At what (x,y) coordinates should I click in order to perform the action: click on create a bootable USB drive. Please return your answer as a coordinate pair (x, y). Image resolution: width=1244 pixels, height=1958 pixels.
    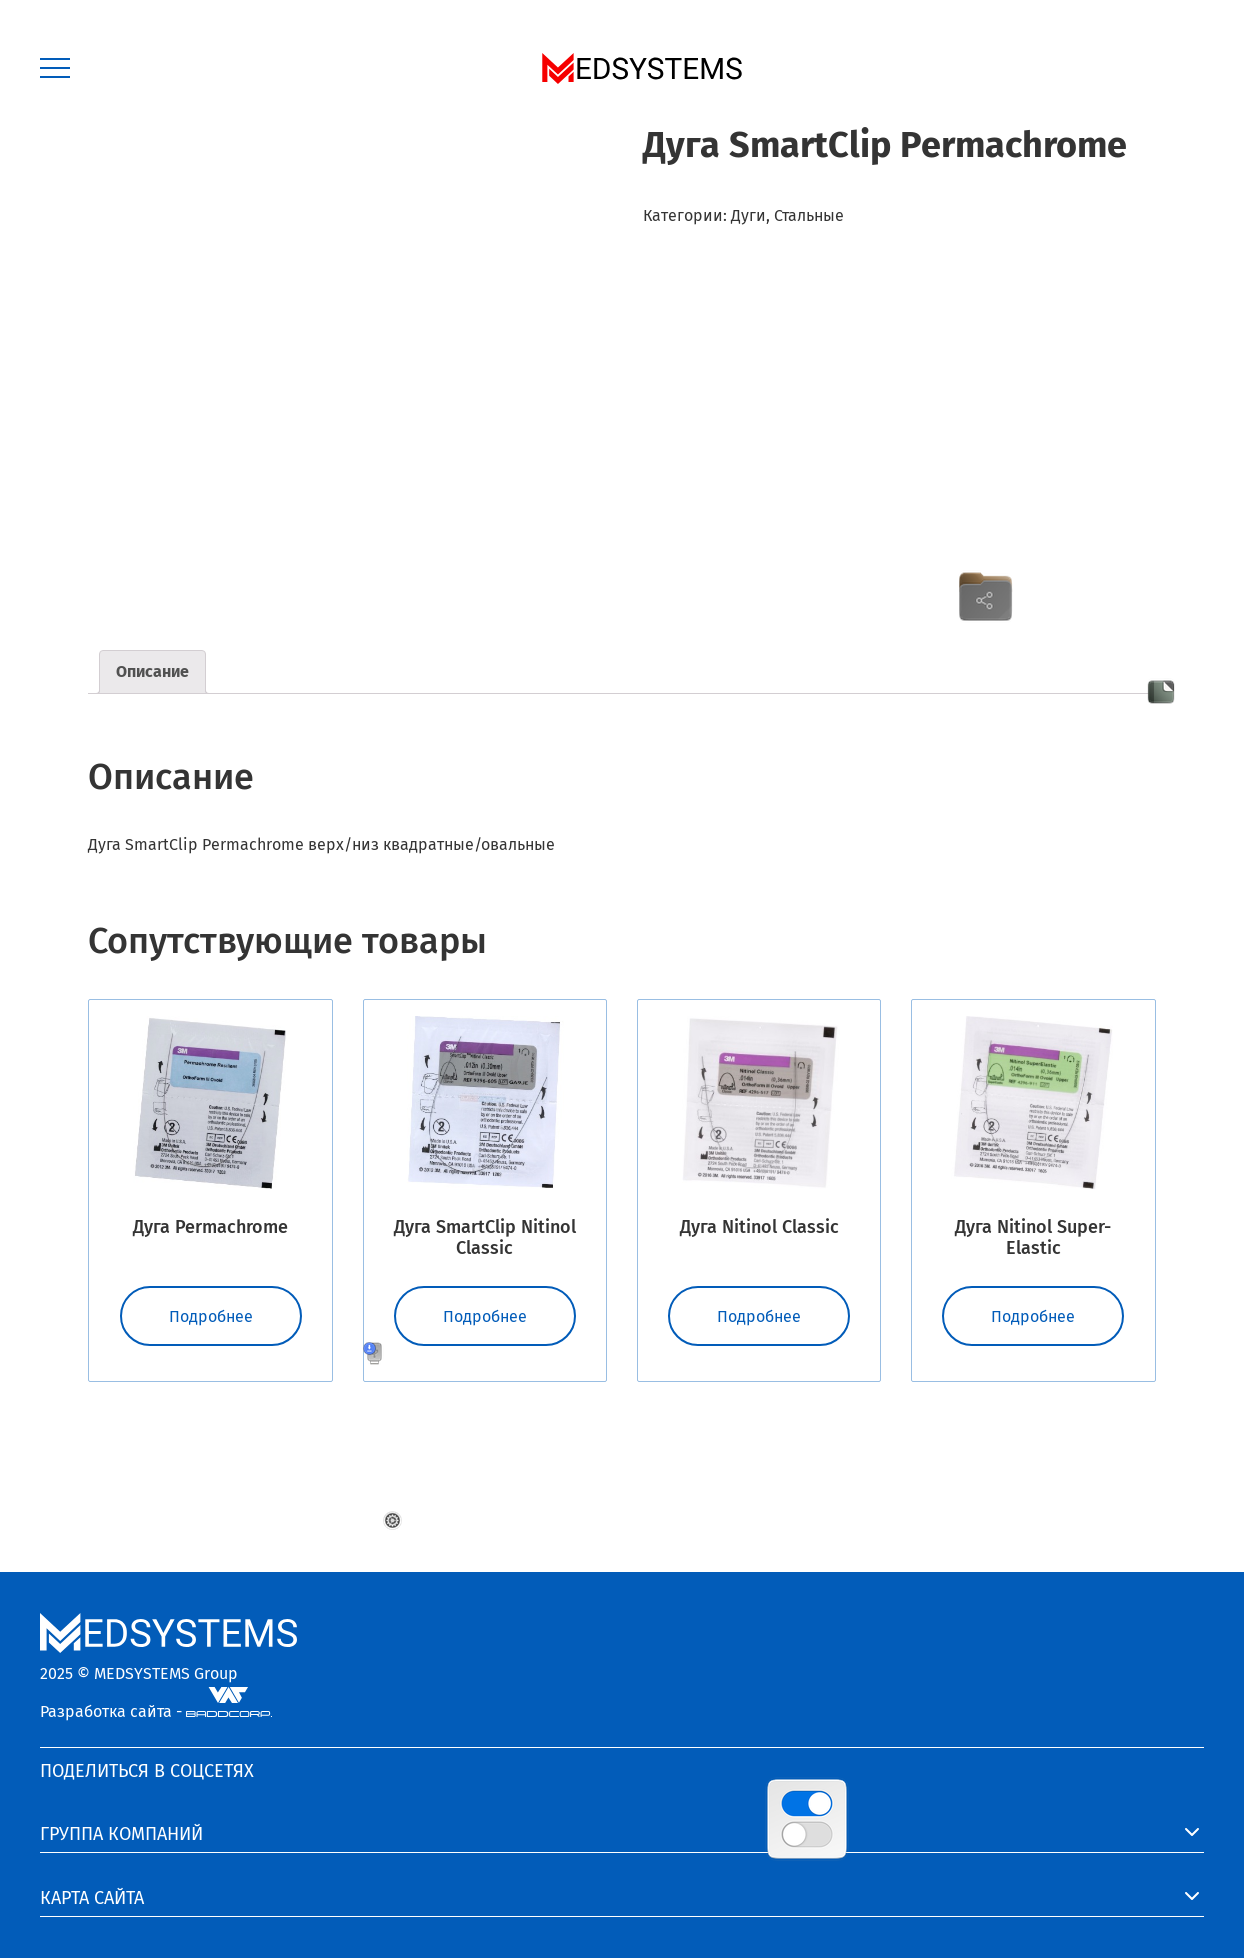
    Looking at the image, I should click on (374, 1353).